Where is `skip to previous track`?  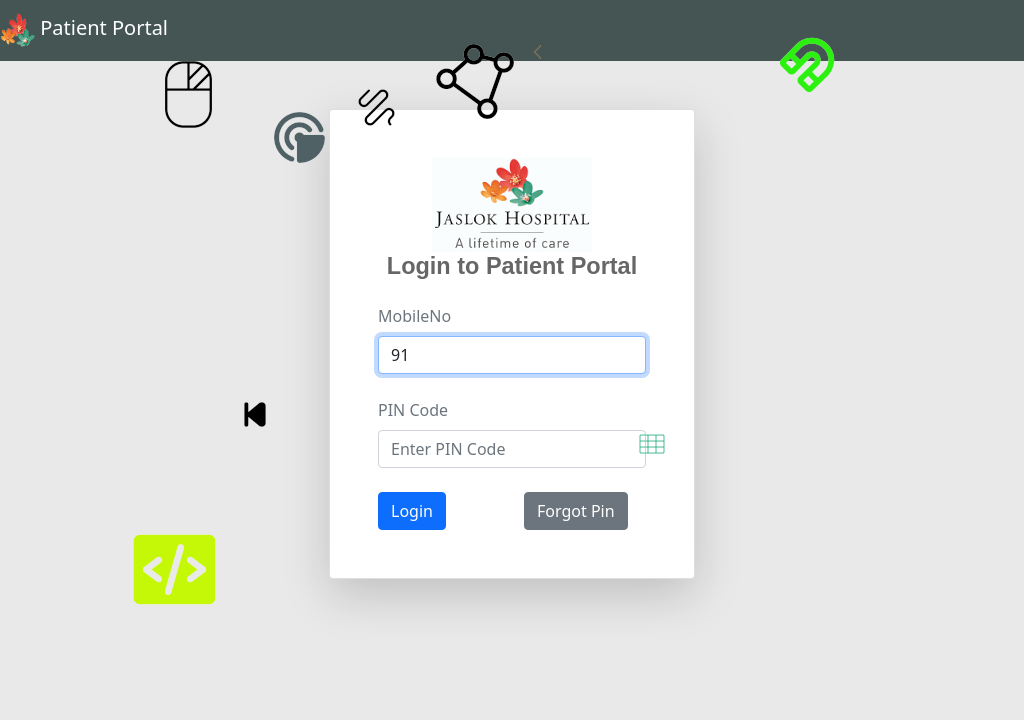
skip to previous track is located at coordinates (254, 414).